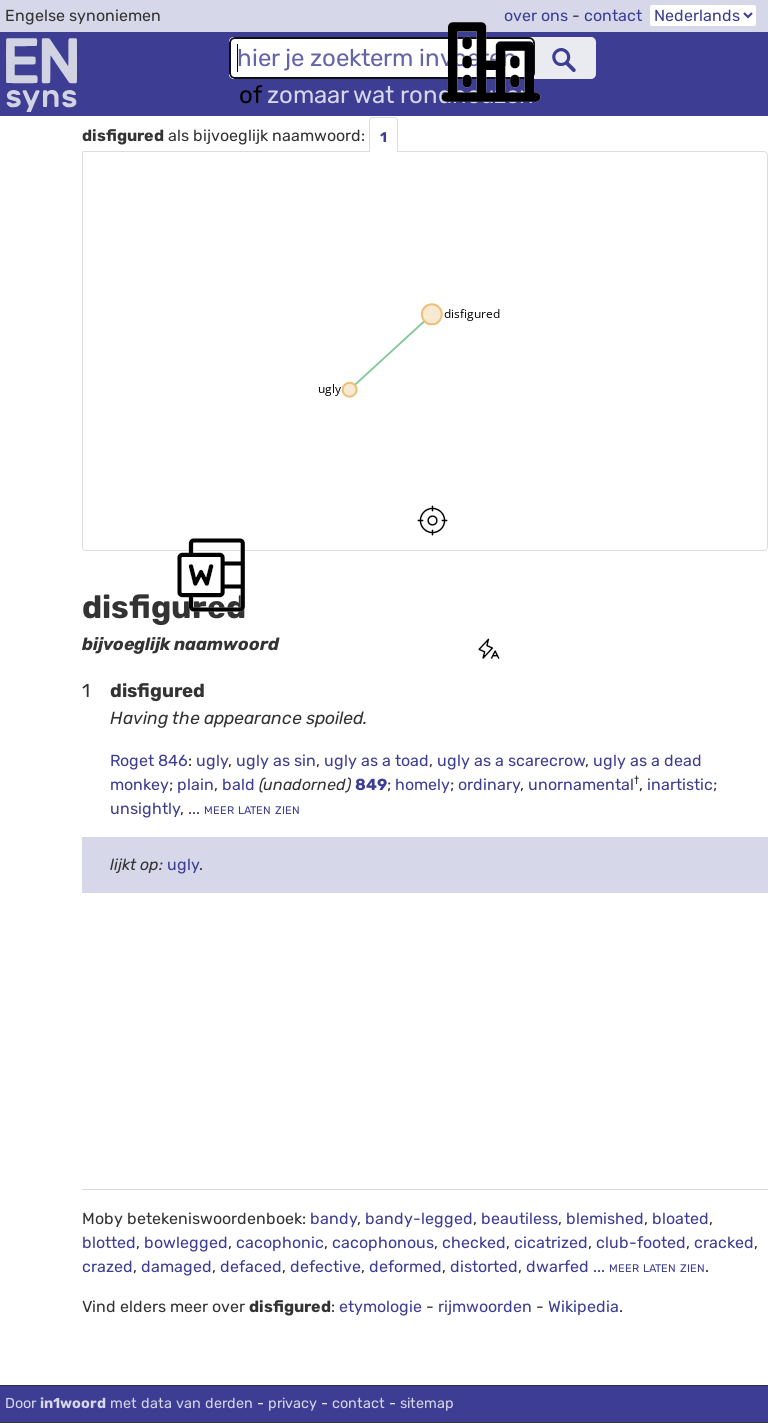 The width and height of the screenshot is (768, 1423). Describe the element at coordinates (432, 520) in the screenshot. I see `center map on current location` at that location.